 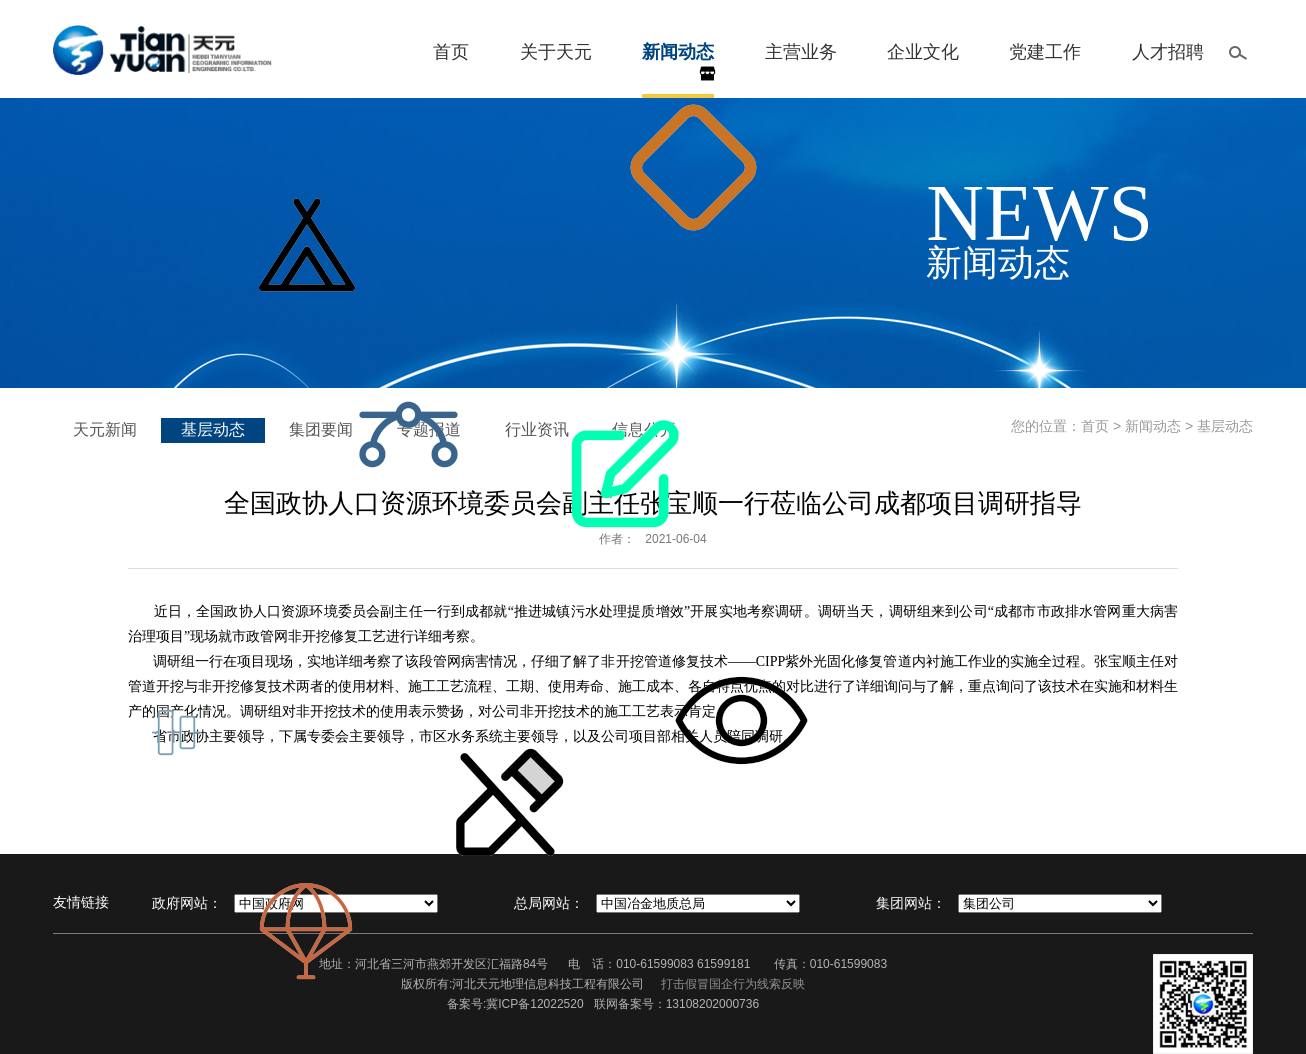 What do you see at coordinates (741, 720) in the screenshot?
I see `view or preview content` at bounding box center [741, 720].